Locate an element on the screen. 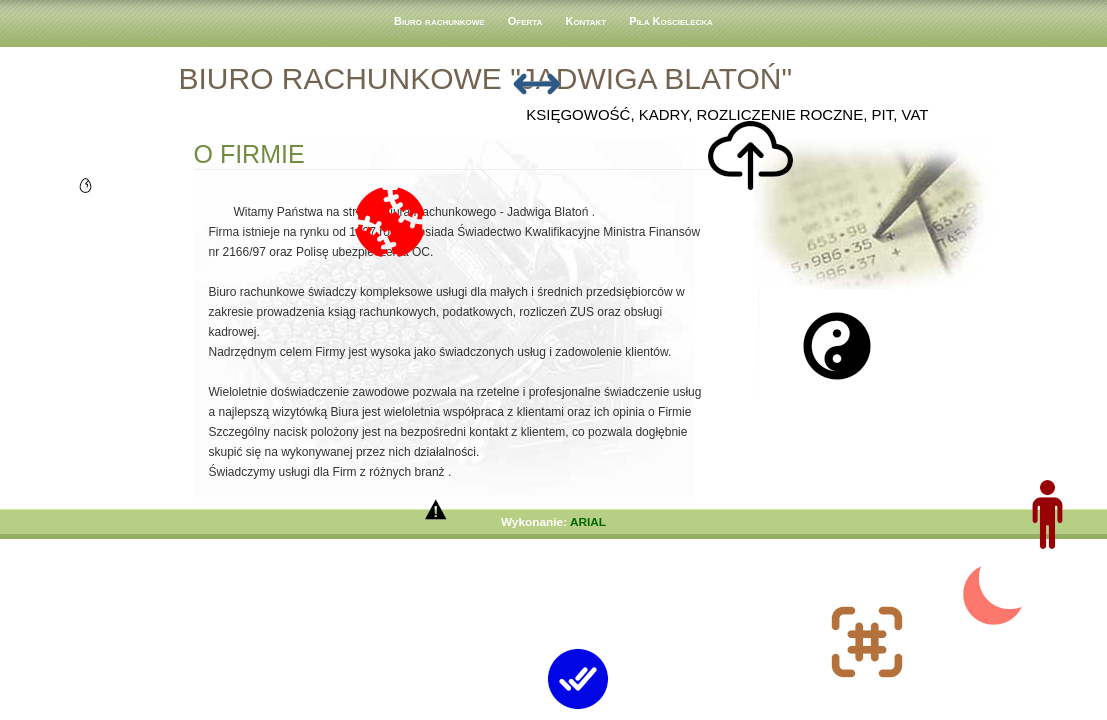 This screenshot has width=1107, height=720. indicates male gender or restroom is located at coordinates (1047, 514).